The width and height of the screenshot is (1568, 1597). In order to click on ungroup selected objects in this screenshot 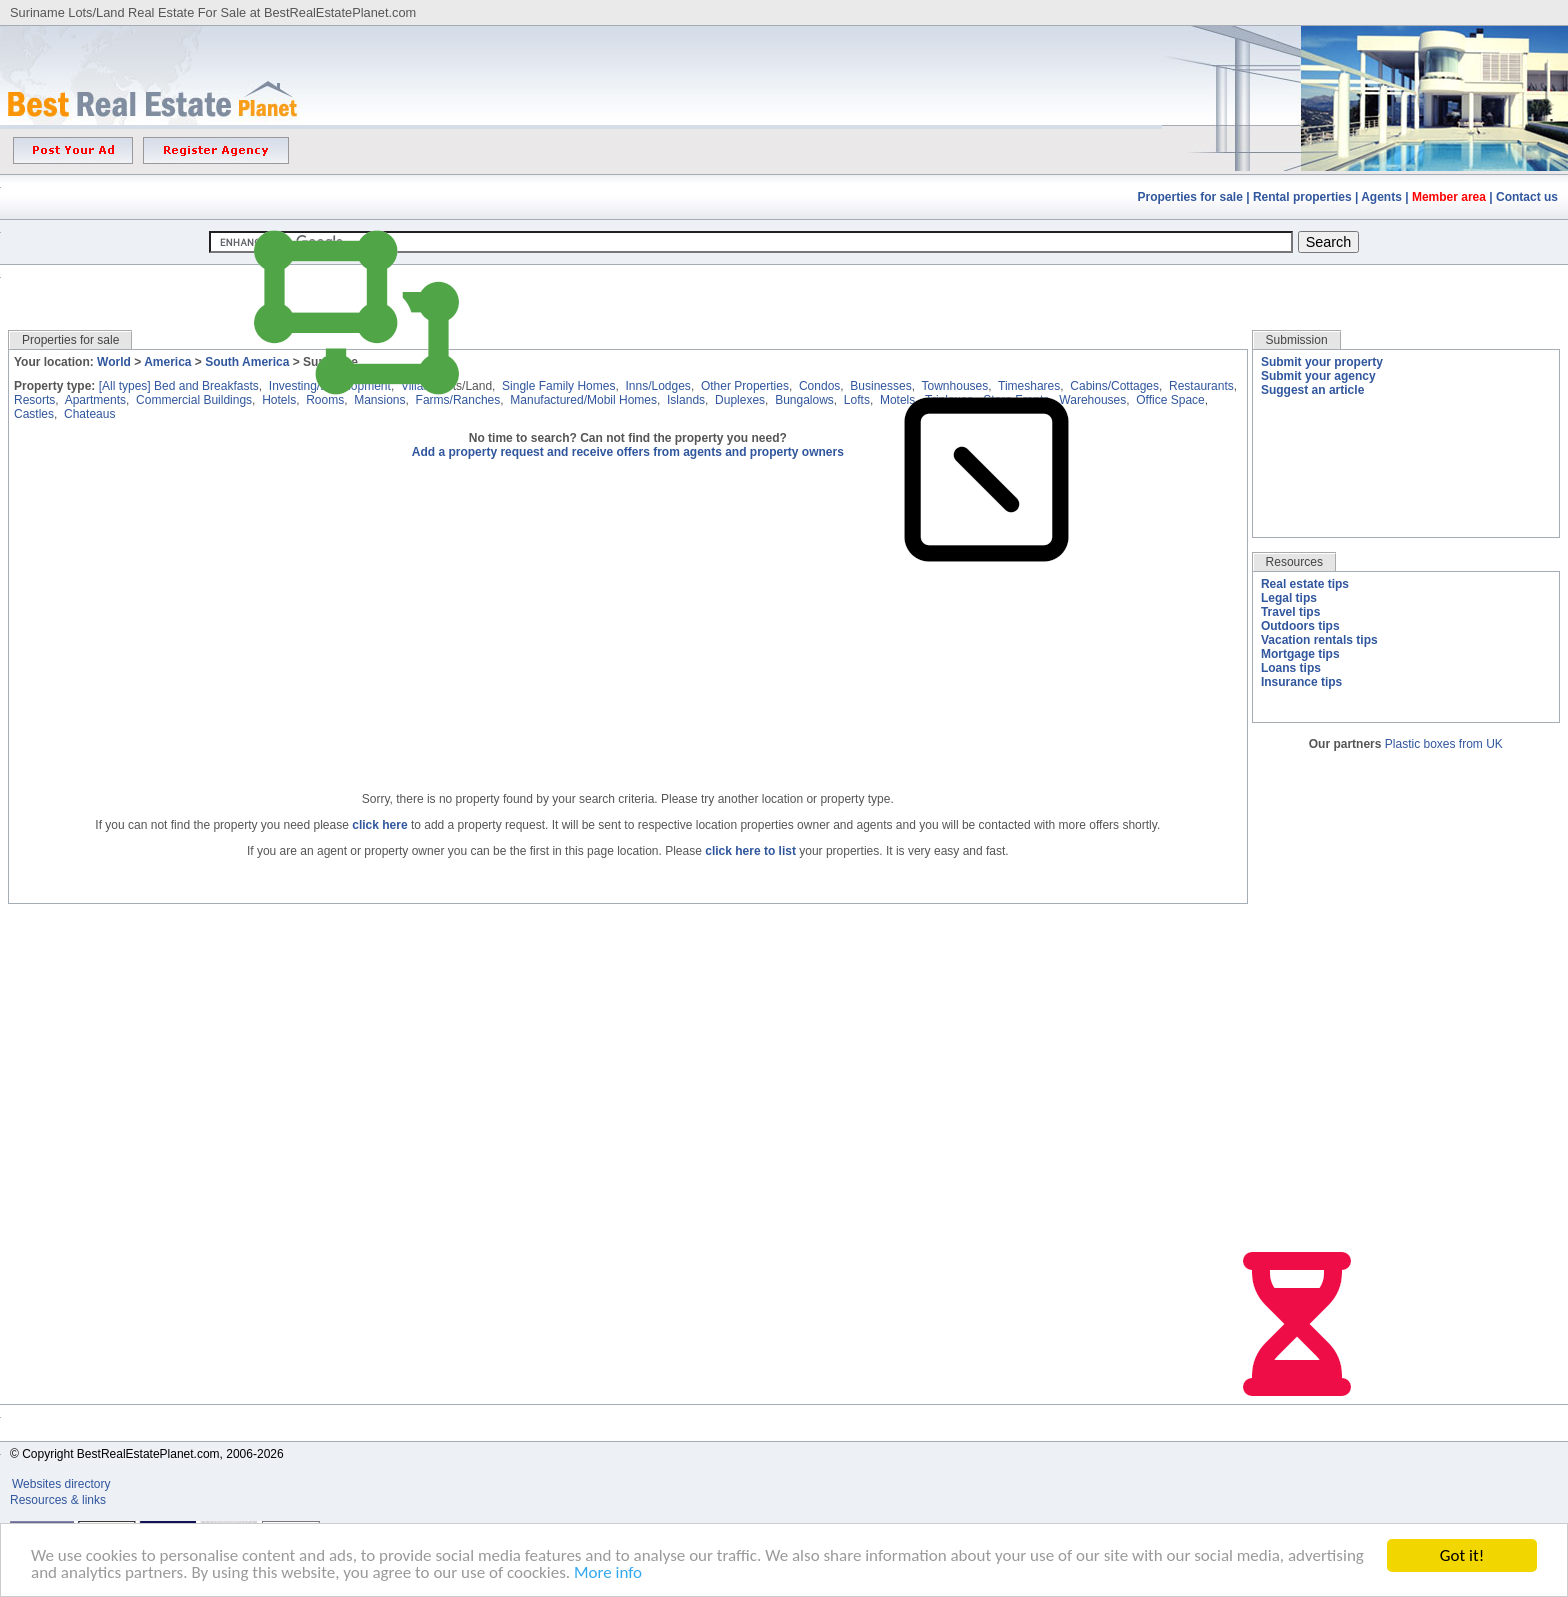, I will do `click(356, 312)`.